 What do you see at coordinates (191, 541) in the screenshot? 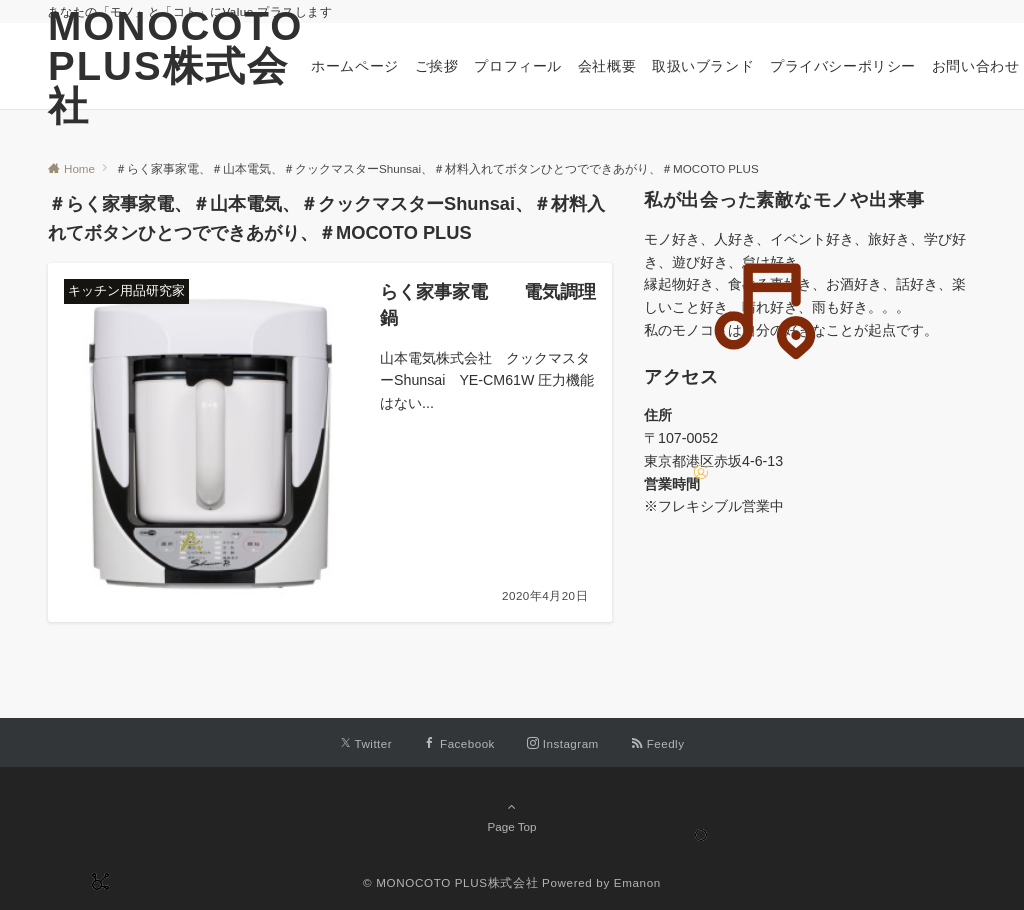
I see `access drawing or drafting tools` at bounding box center [191, 541].